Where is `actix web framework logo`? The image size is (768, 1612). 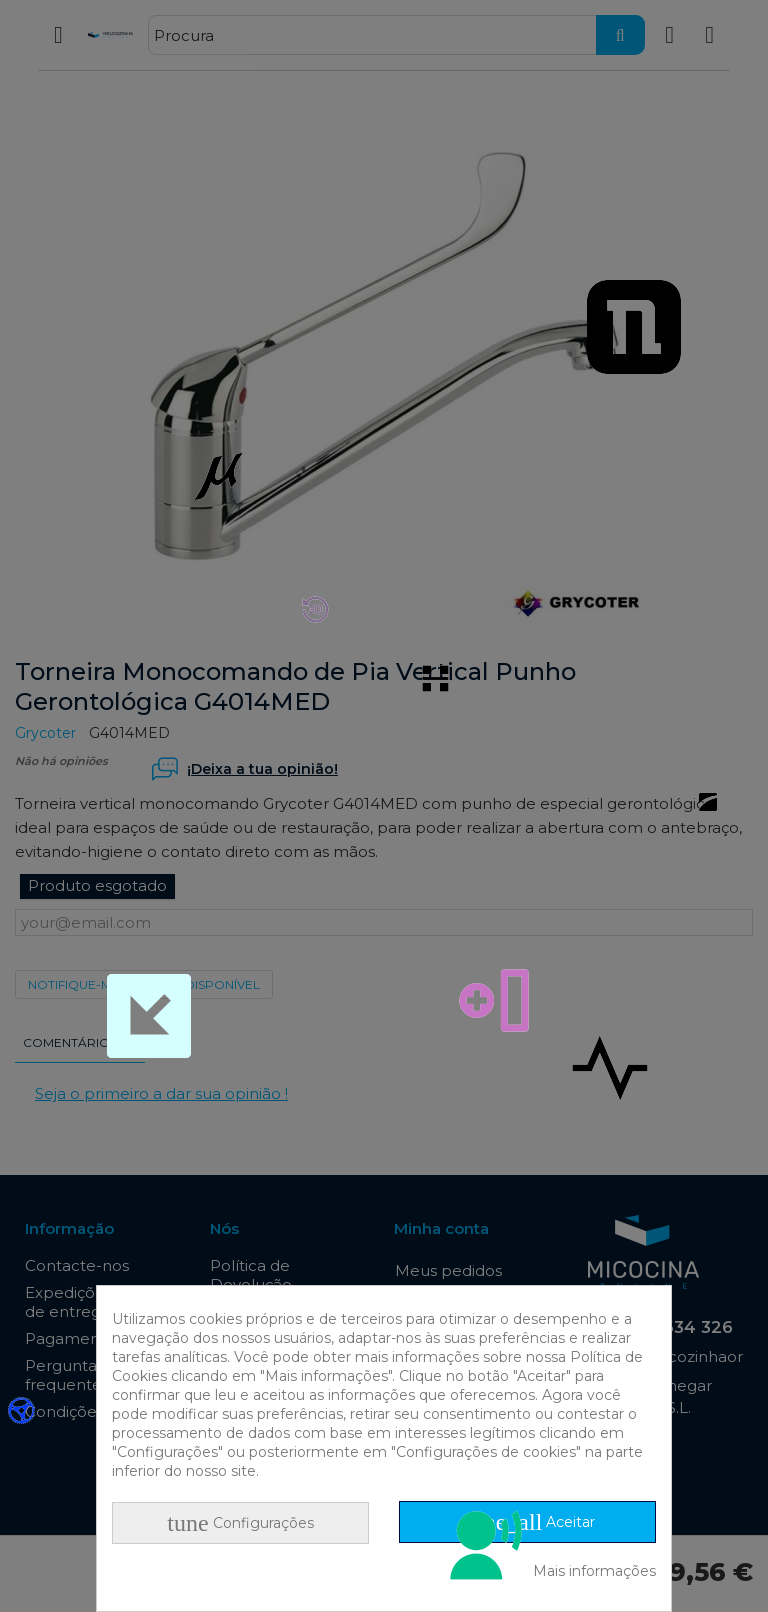 actix web framework logo is located at coordinates (21, 1410).